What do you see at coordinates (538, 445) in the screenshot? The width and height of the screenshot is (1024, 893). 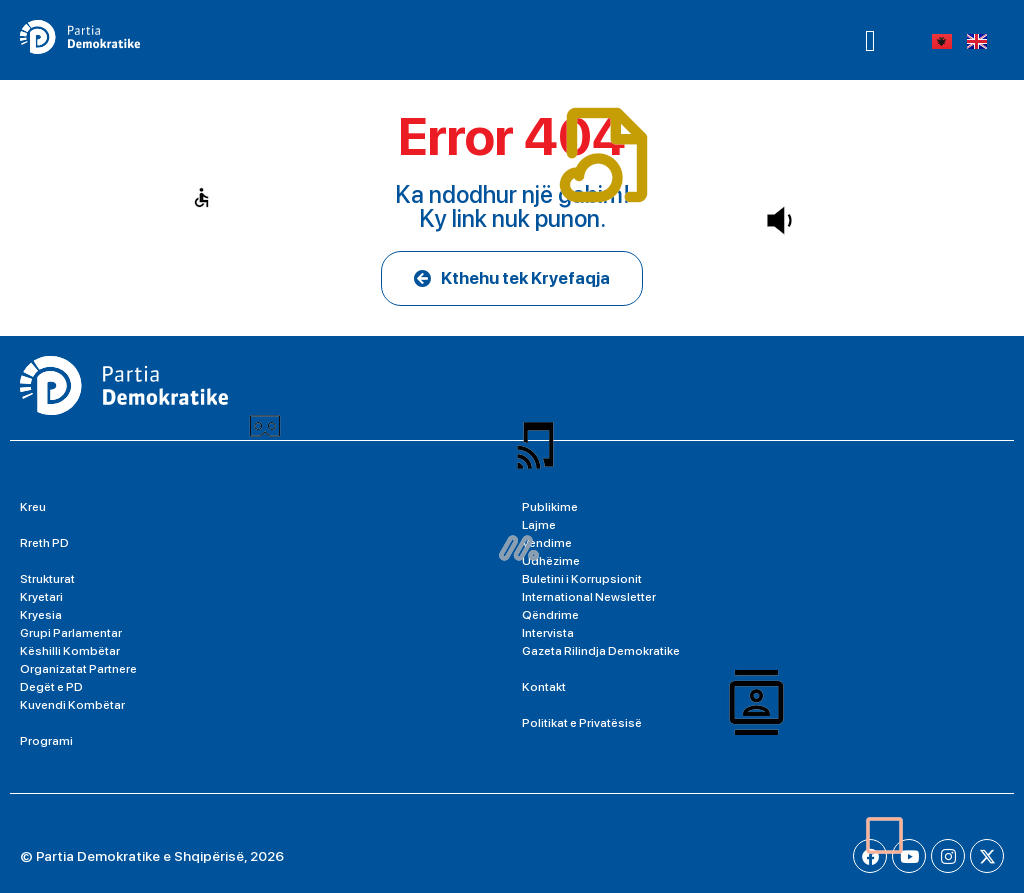 I see `tap to connect device via NFC or wireless` at bounding box center [538, 445].